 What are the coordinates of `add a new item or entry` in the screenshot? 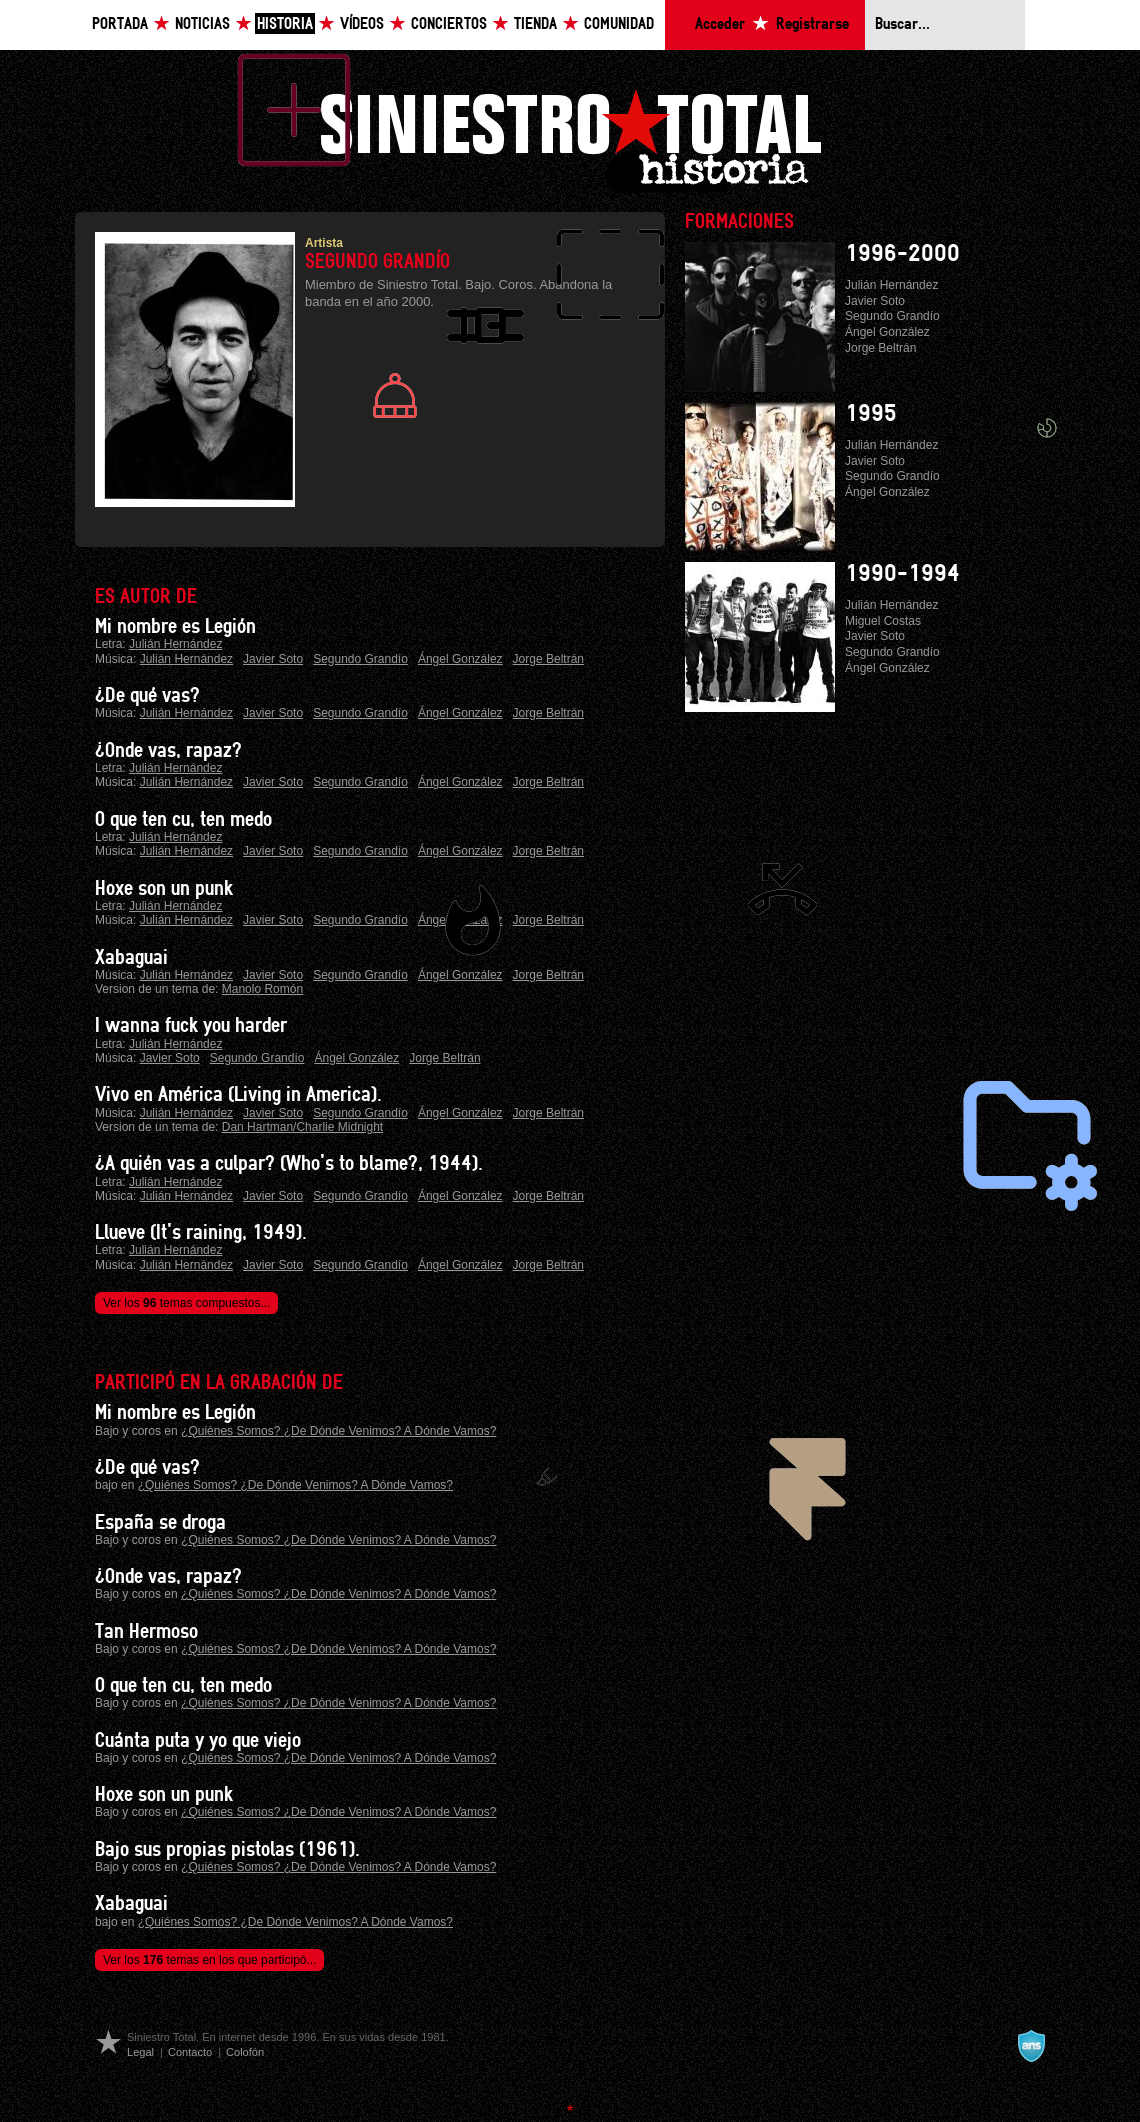 It's located at (294, 110).